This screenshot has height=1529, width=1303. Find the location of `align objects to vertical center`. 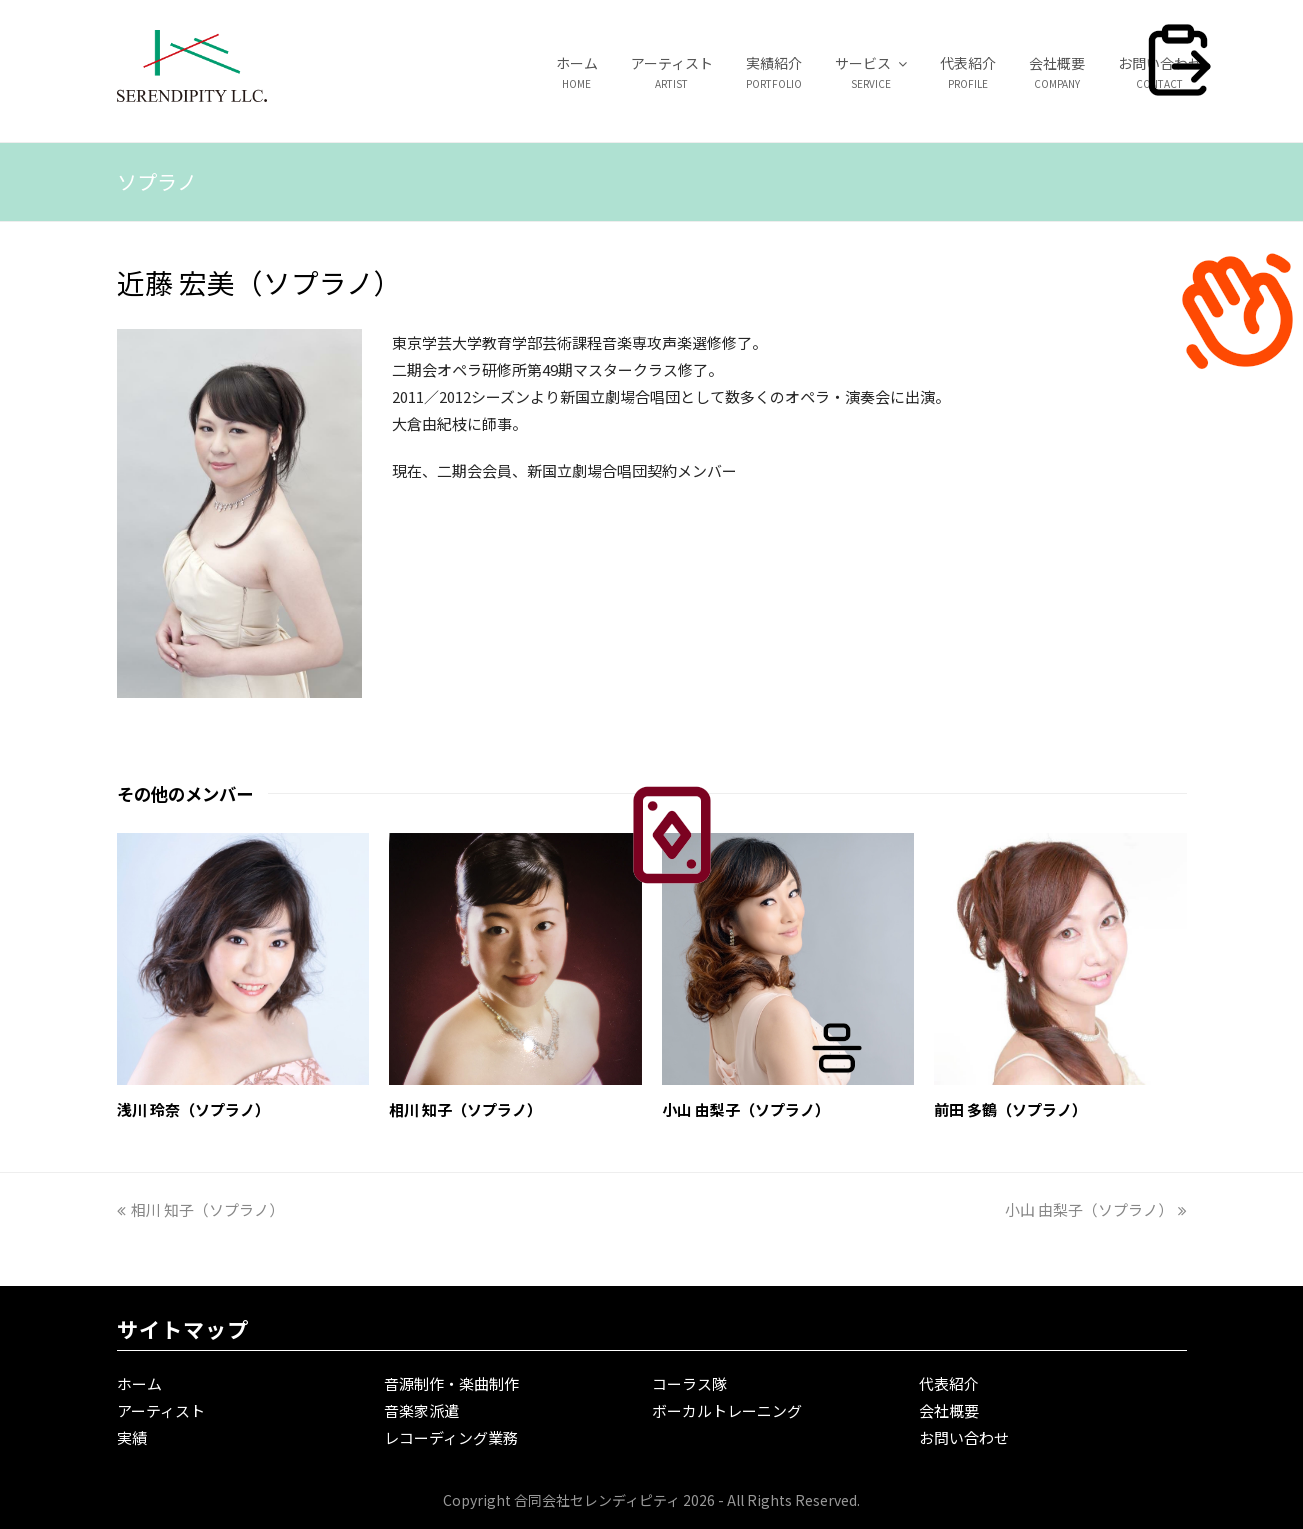

align objects to vertical center is located at coordinates (837, 1048).